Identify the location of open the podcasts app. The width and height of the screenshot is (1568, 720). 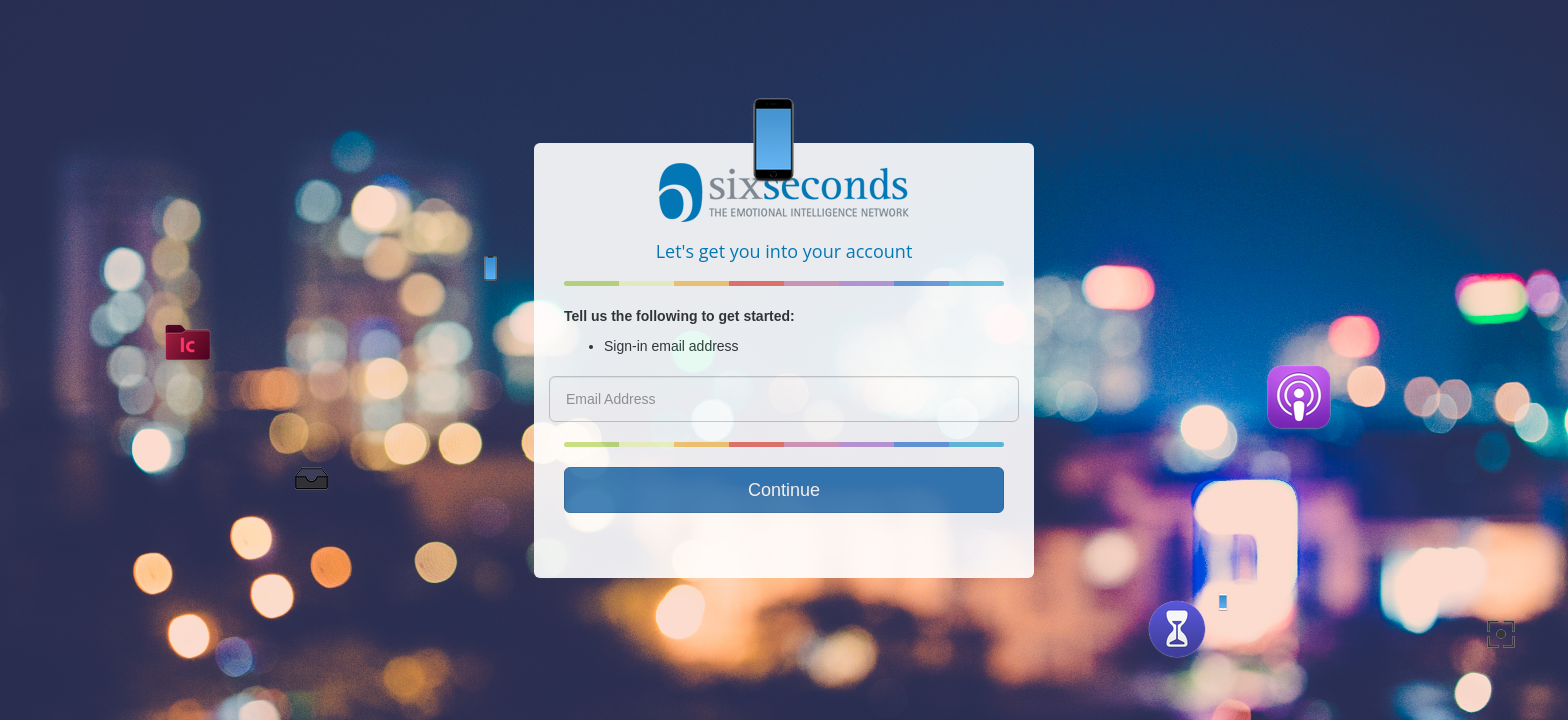
(1299, 397).